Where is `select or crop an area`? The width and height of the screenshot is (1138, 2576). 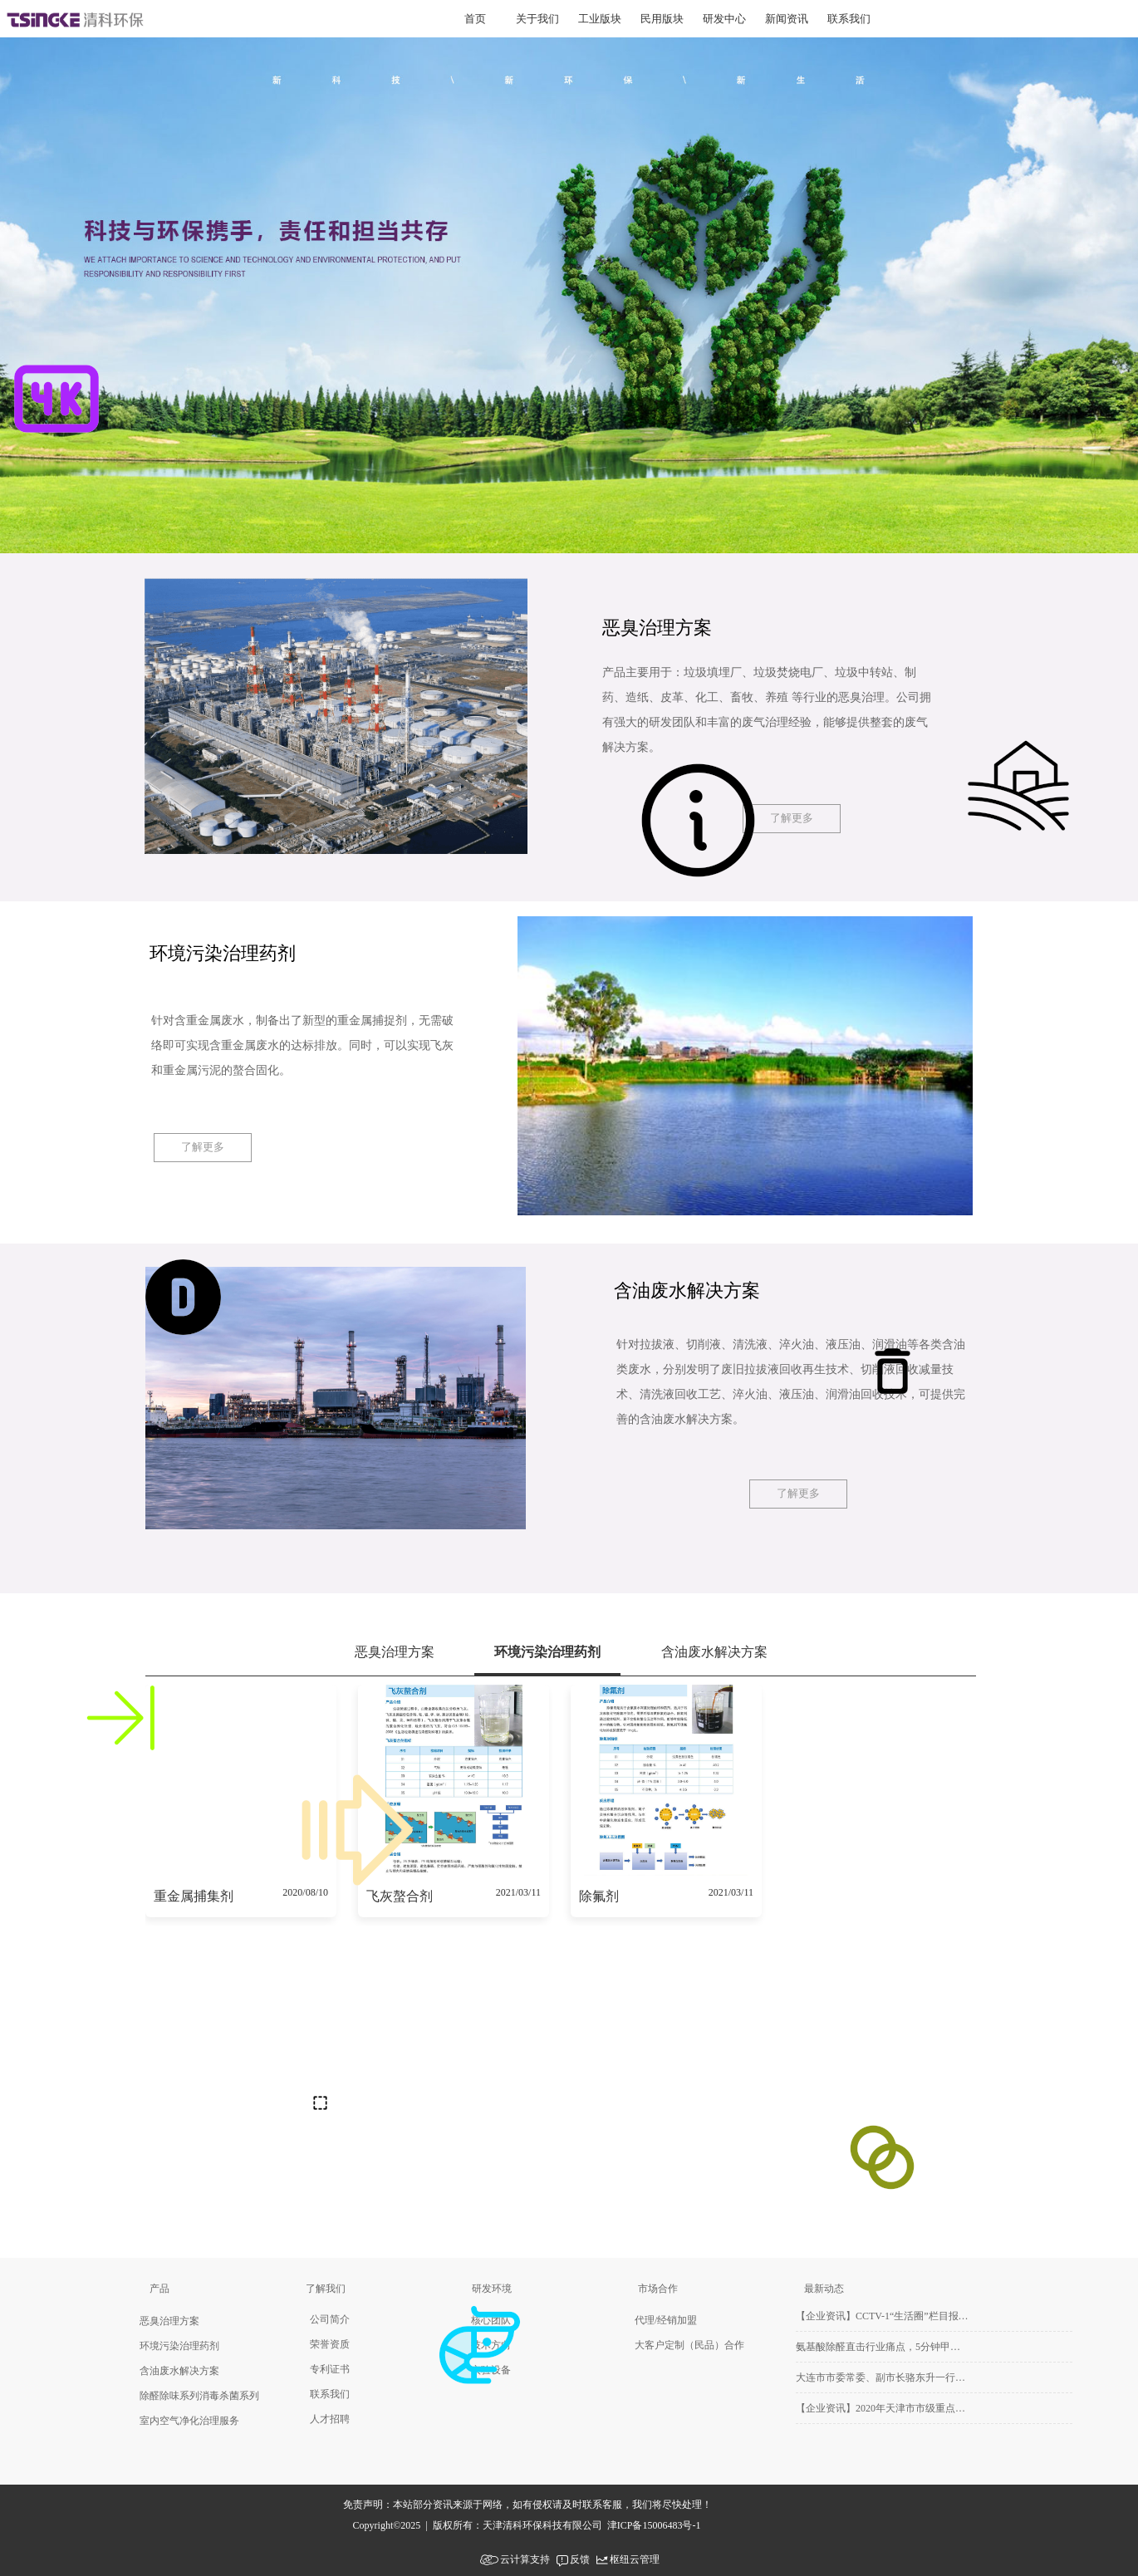 select or crop an area is located at coordinates (320, 2103).